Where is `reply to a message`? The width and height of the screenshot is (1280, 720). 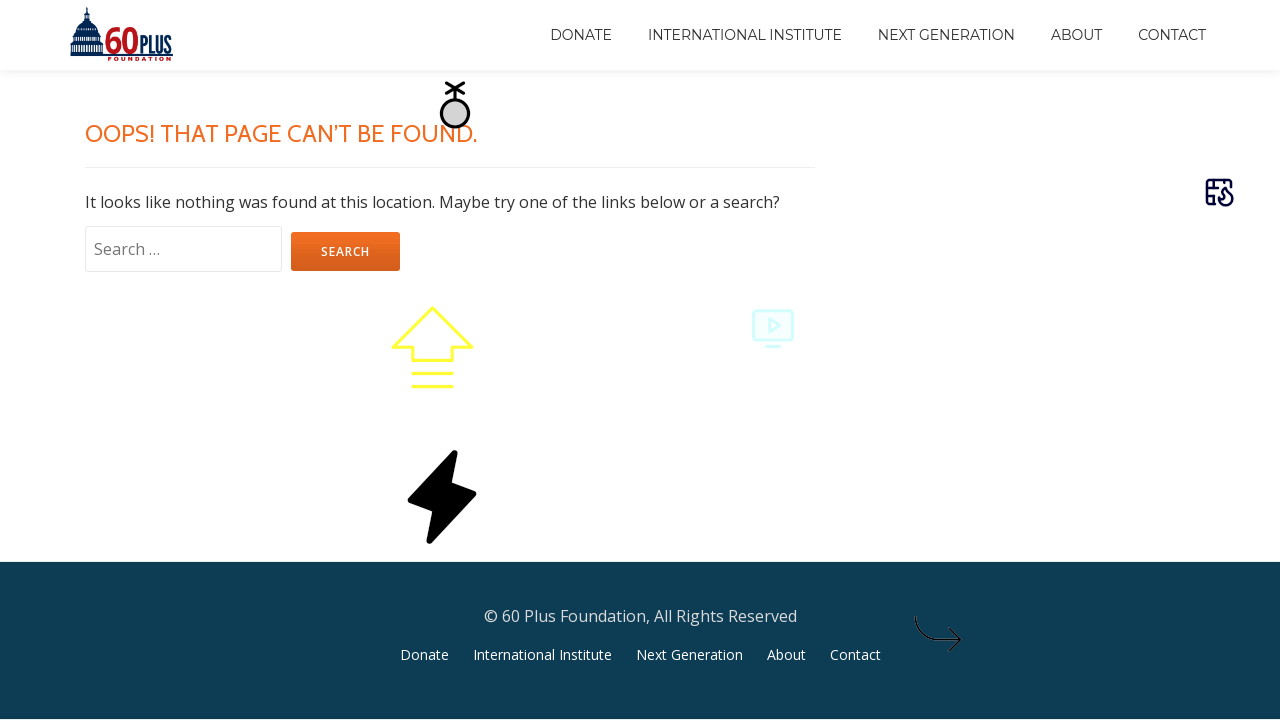 reply to a message is located at coordinates (938, 634).